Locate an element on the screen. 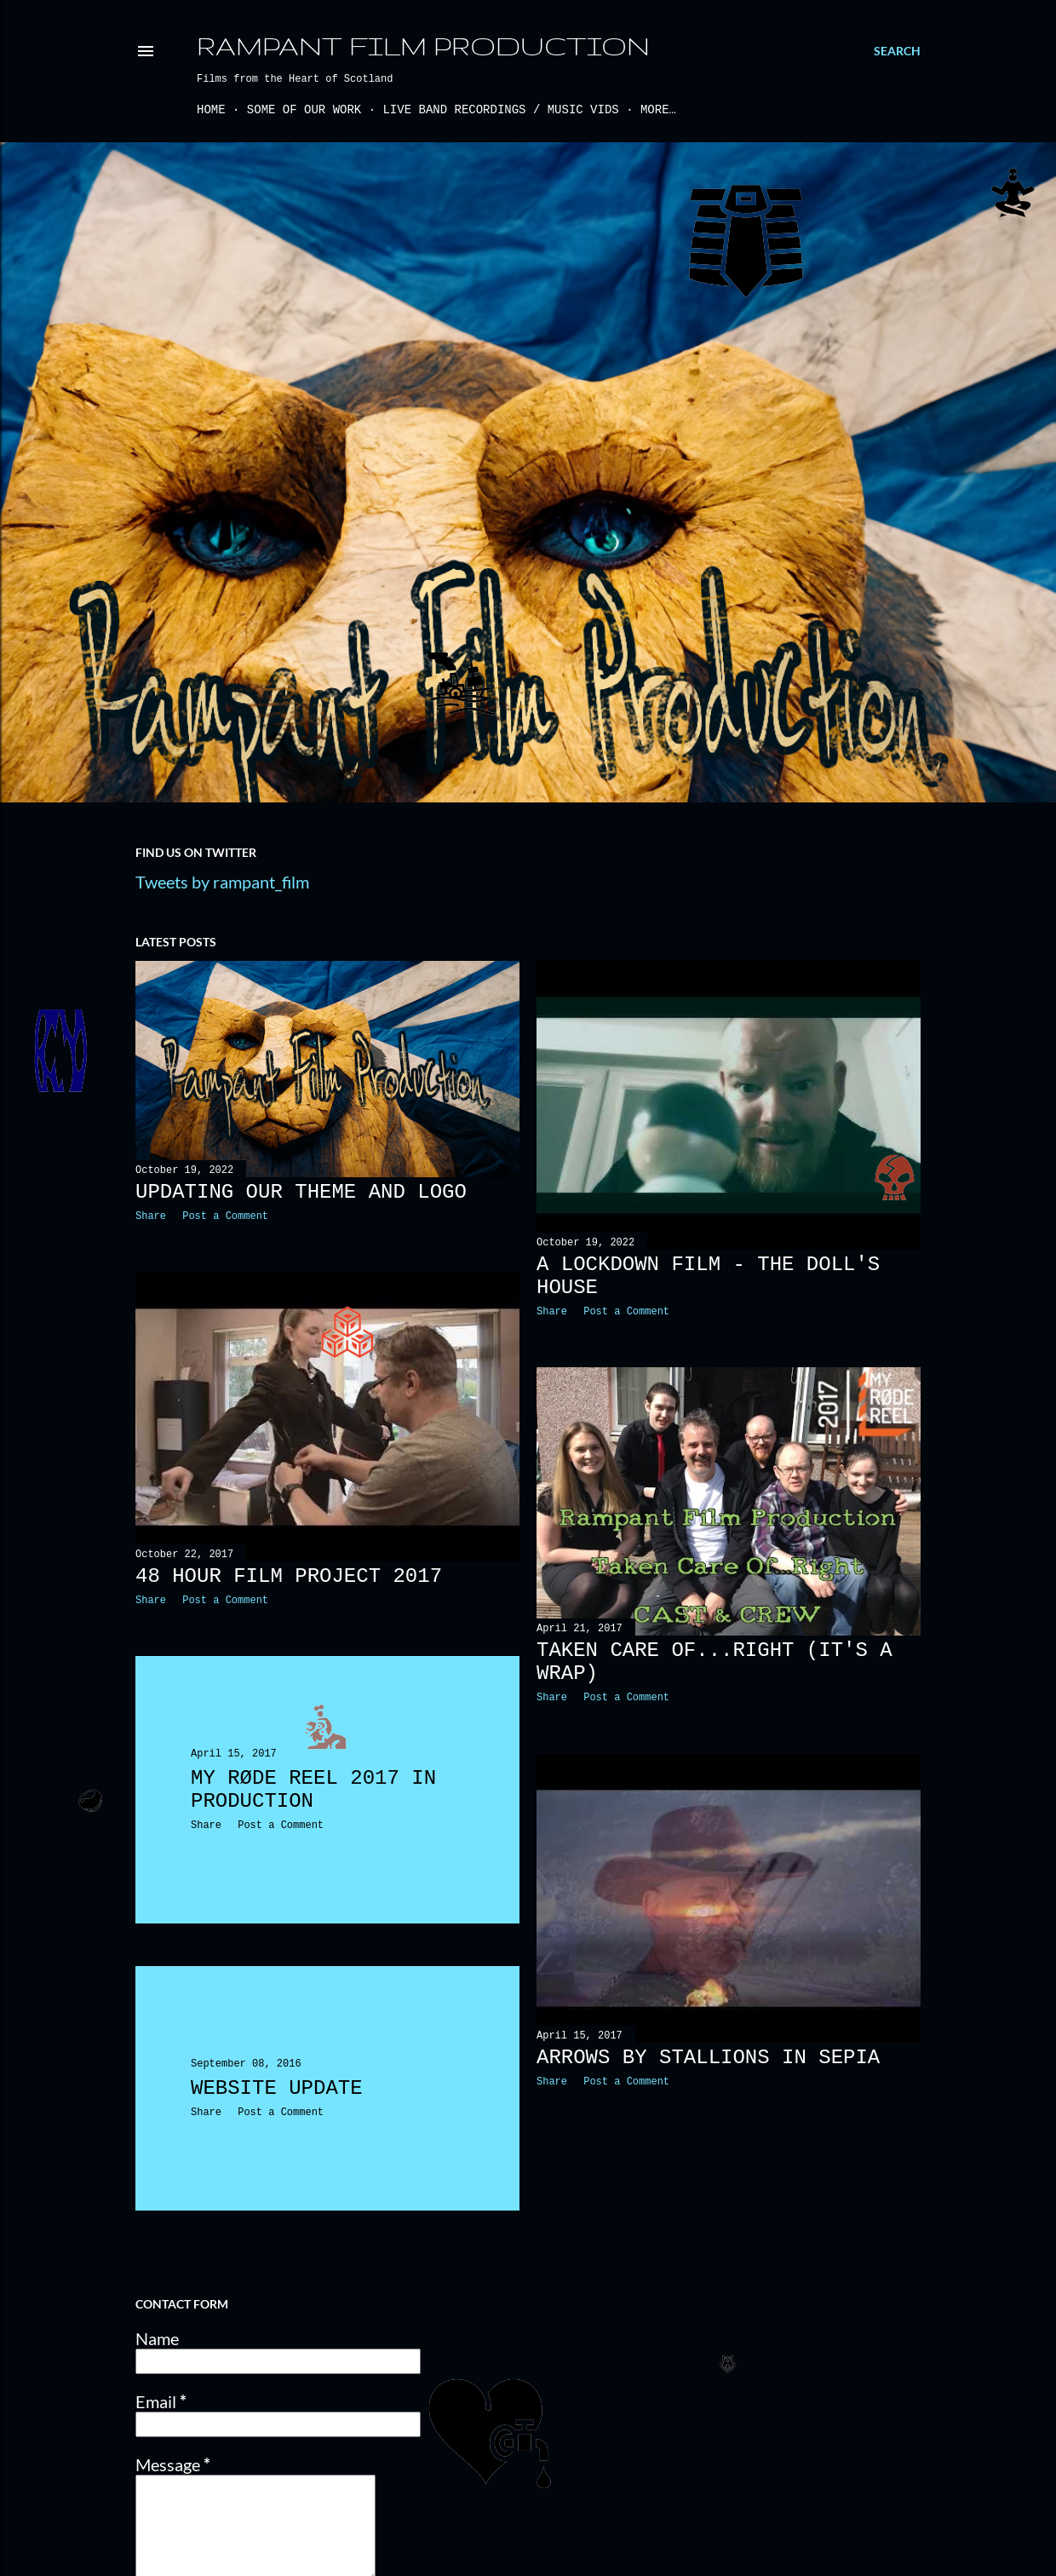 This screenshot has height=2576, width=1056. access meditation or mindfulness features is located at coordinates (1012, 193).